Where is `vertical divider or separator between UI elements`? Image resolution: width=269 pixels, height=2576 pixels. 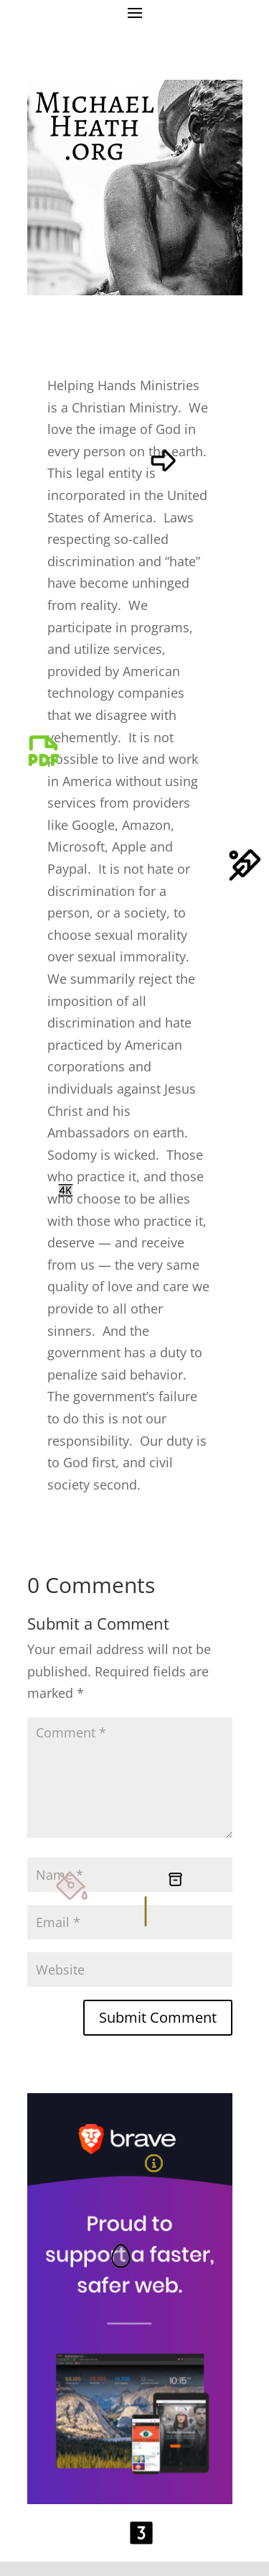 vertical divider or separator between UI elements is located at coordinates (146, 1911).